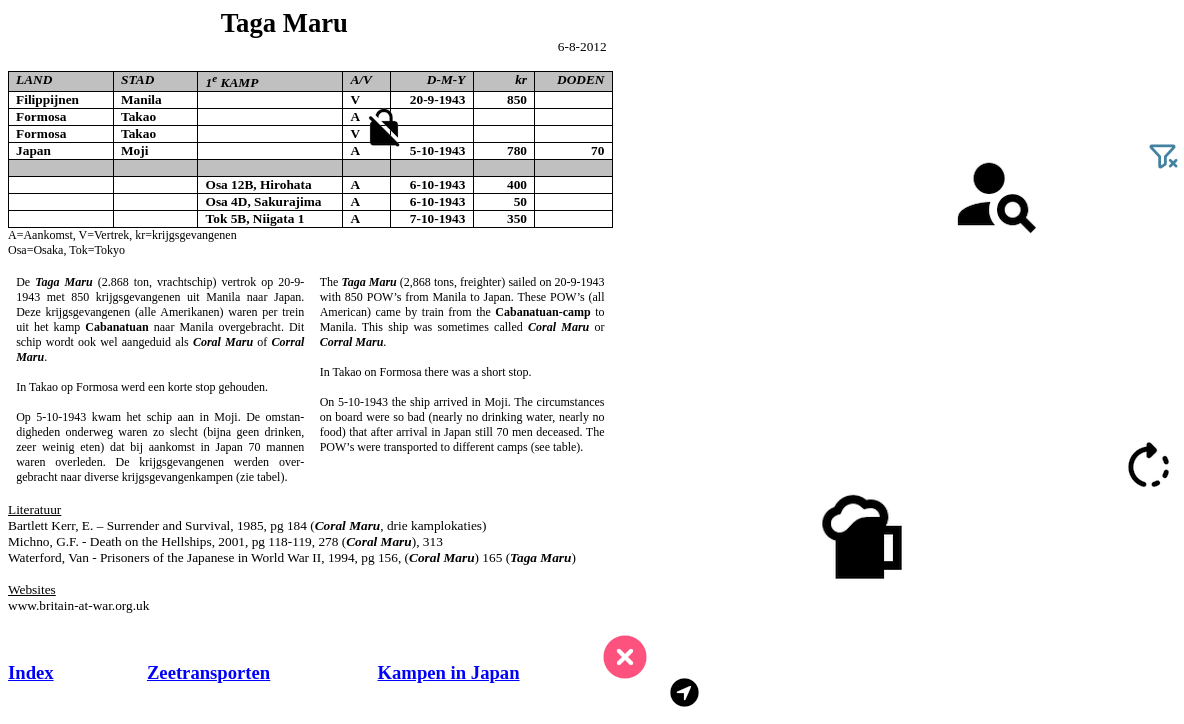 The width and height of the screenshot is (1184, 724). What do you see at coordinates (684, 692) in the screenshot?
I see `tap to navigate to current location` at bounding box center [684, 692].